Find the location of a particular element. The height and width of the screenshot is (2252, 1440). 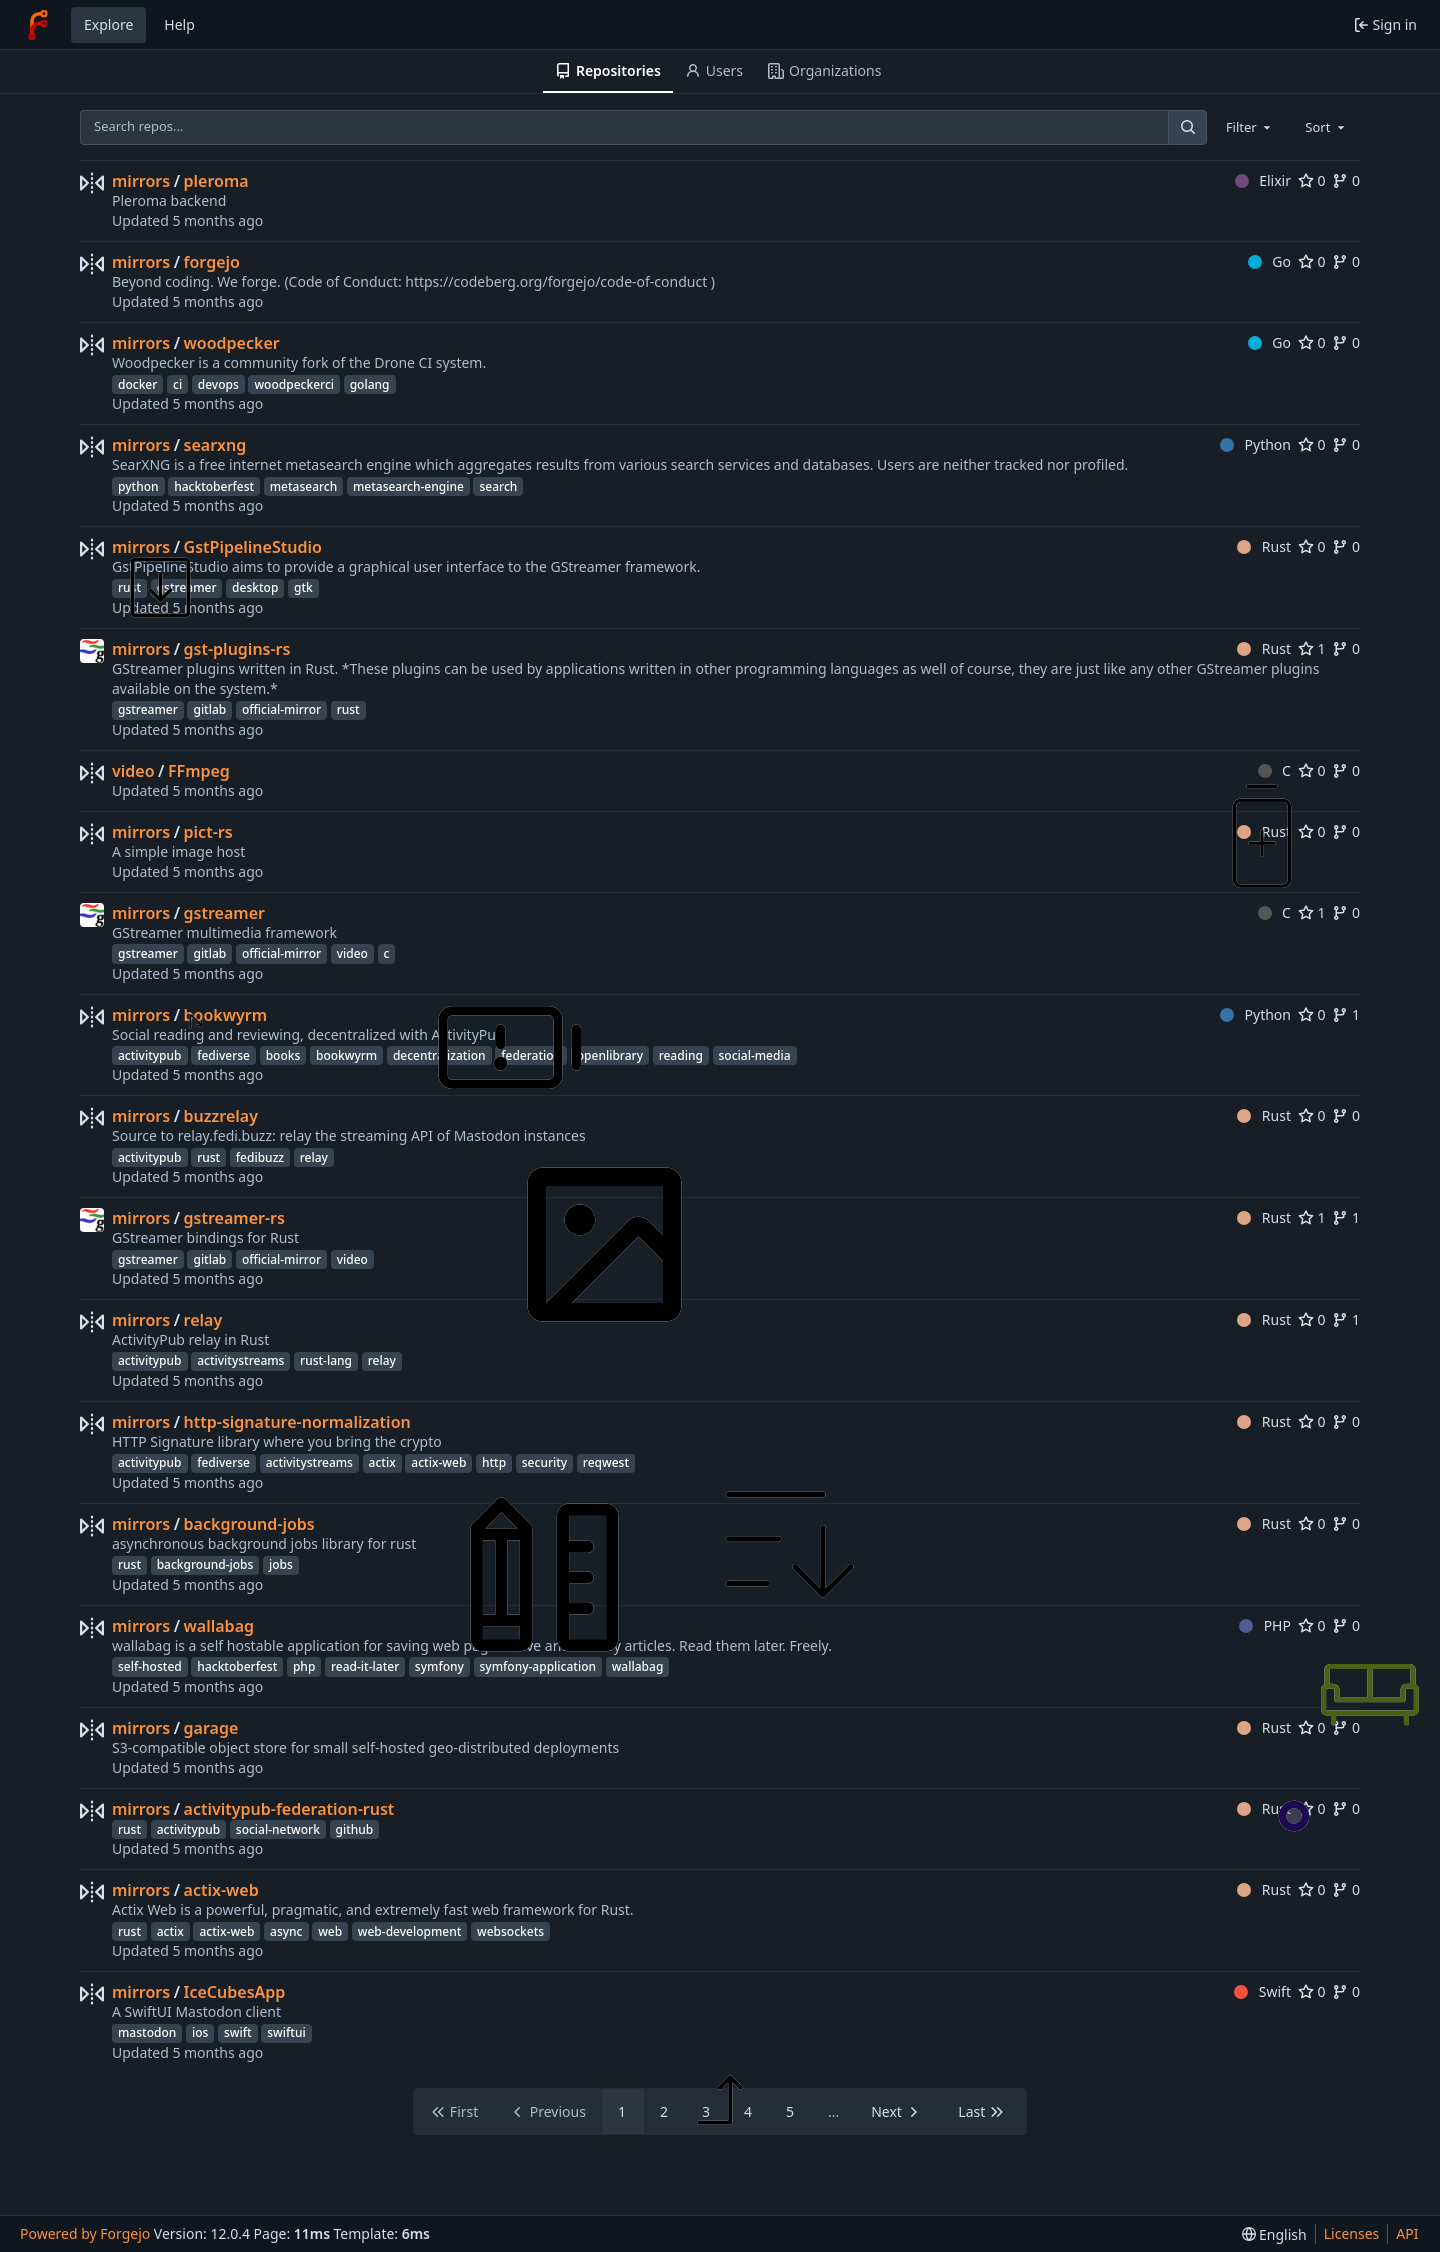

turn right then continue upward is located at coordinates (720, 2100).